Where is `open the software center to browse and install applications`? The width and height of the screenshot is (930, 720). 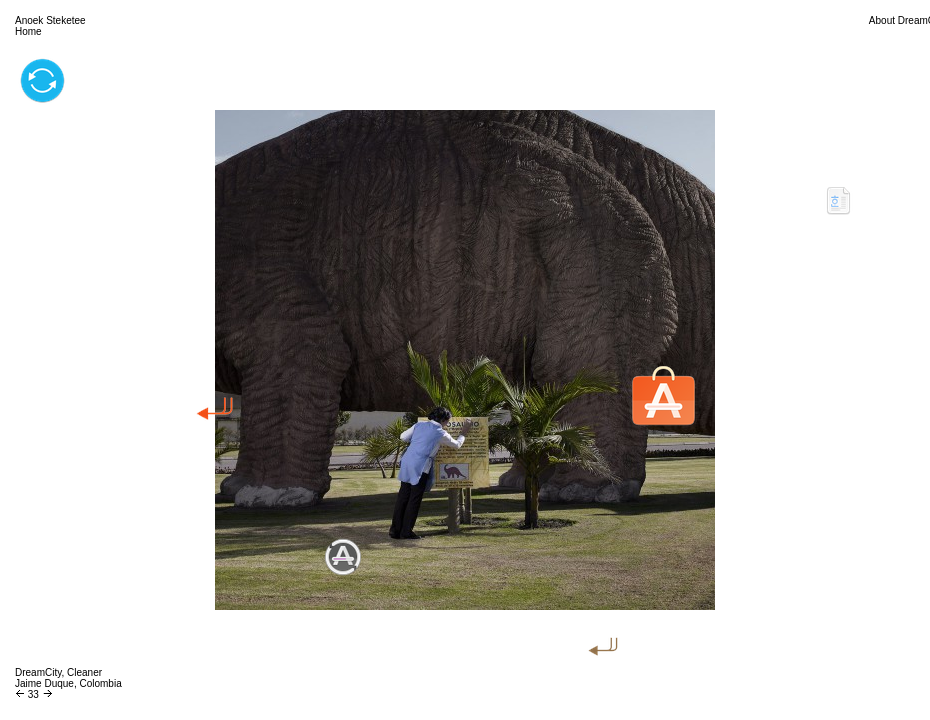
open the software center to browse and install applications is located at coordinates (663, 400).